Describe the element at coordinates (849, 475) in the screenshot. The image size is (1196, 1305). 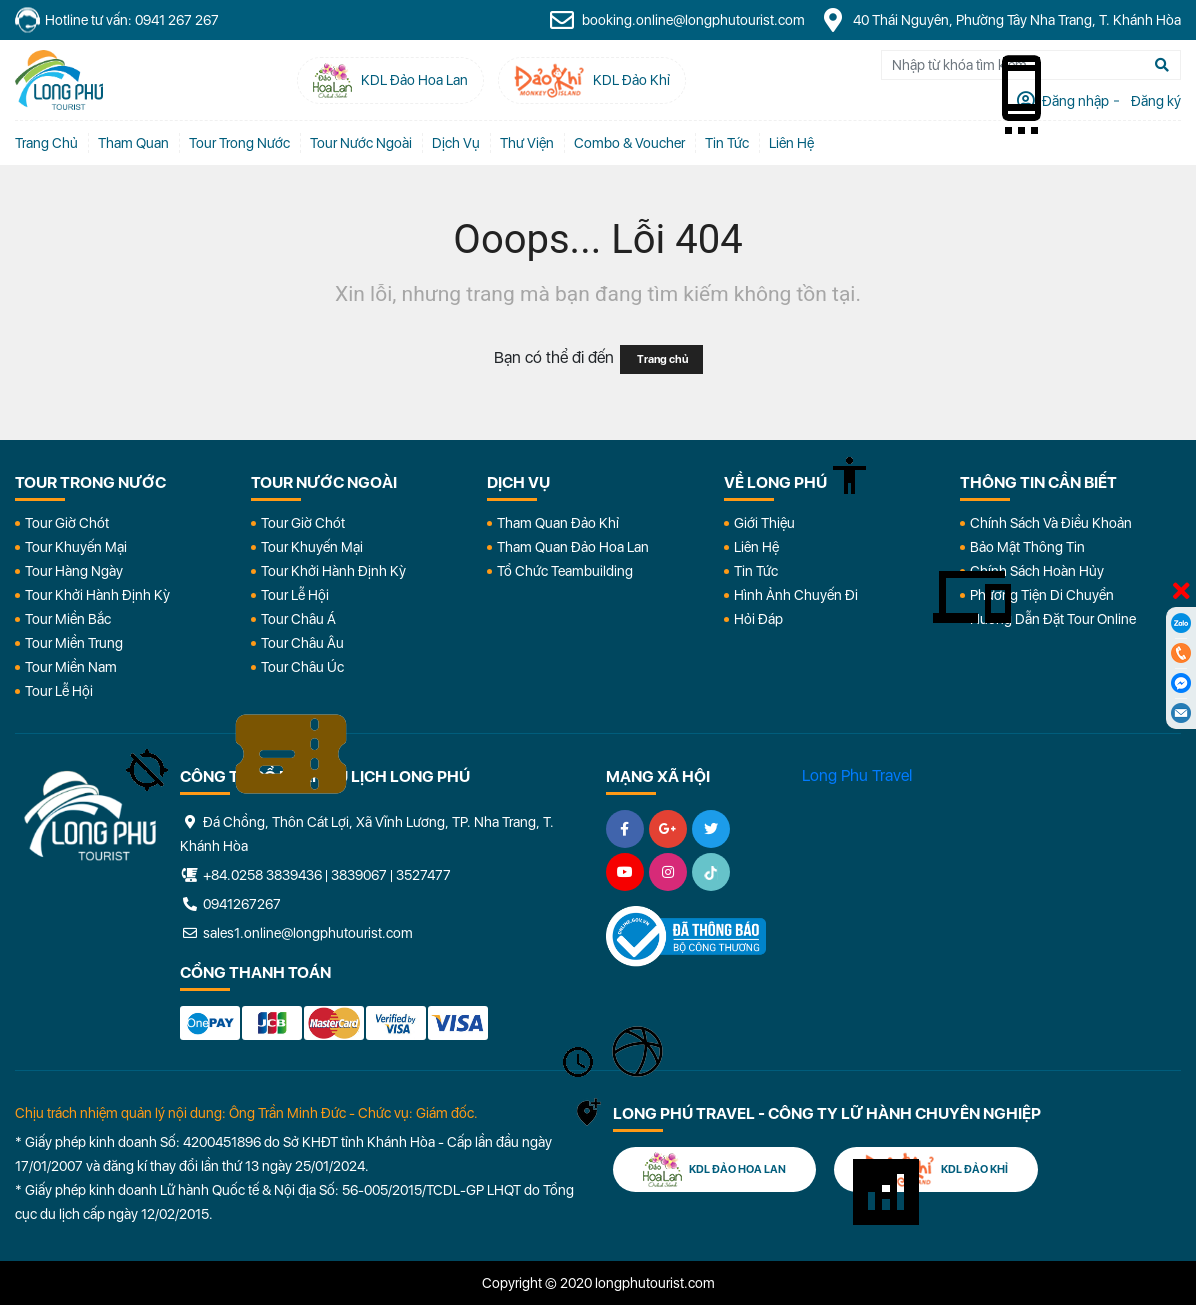
I see `access accessibility settings` at that location.